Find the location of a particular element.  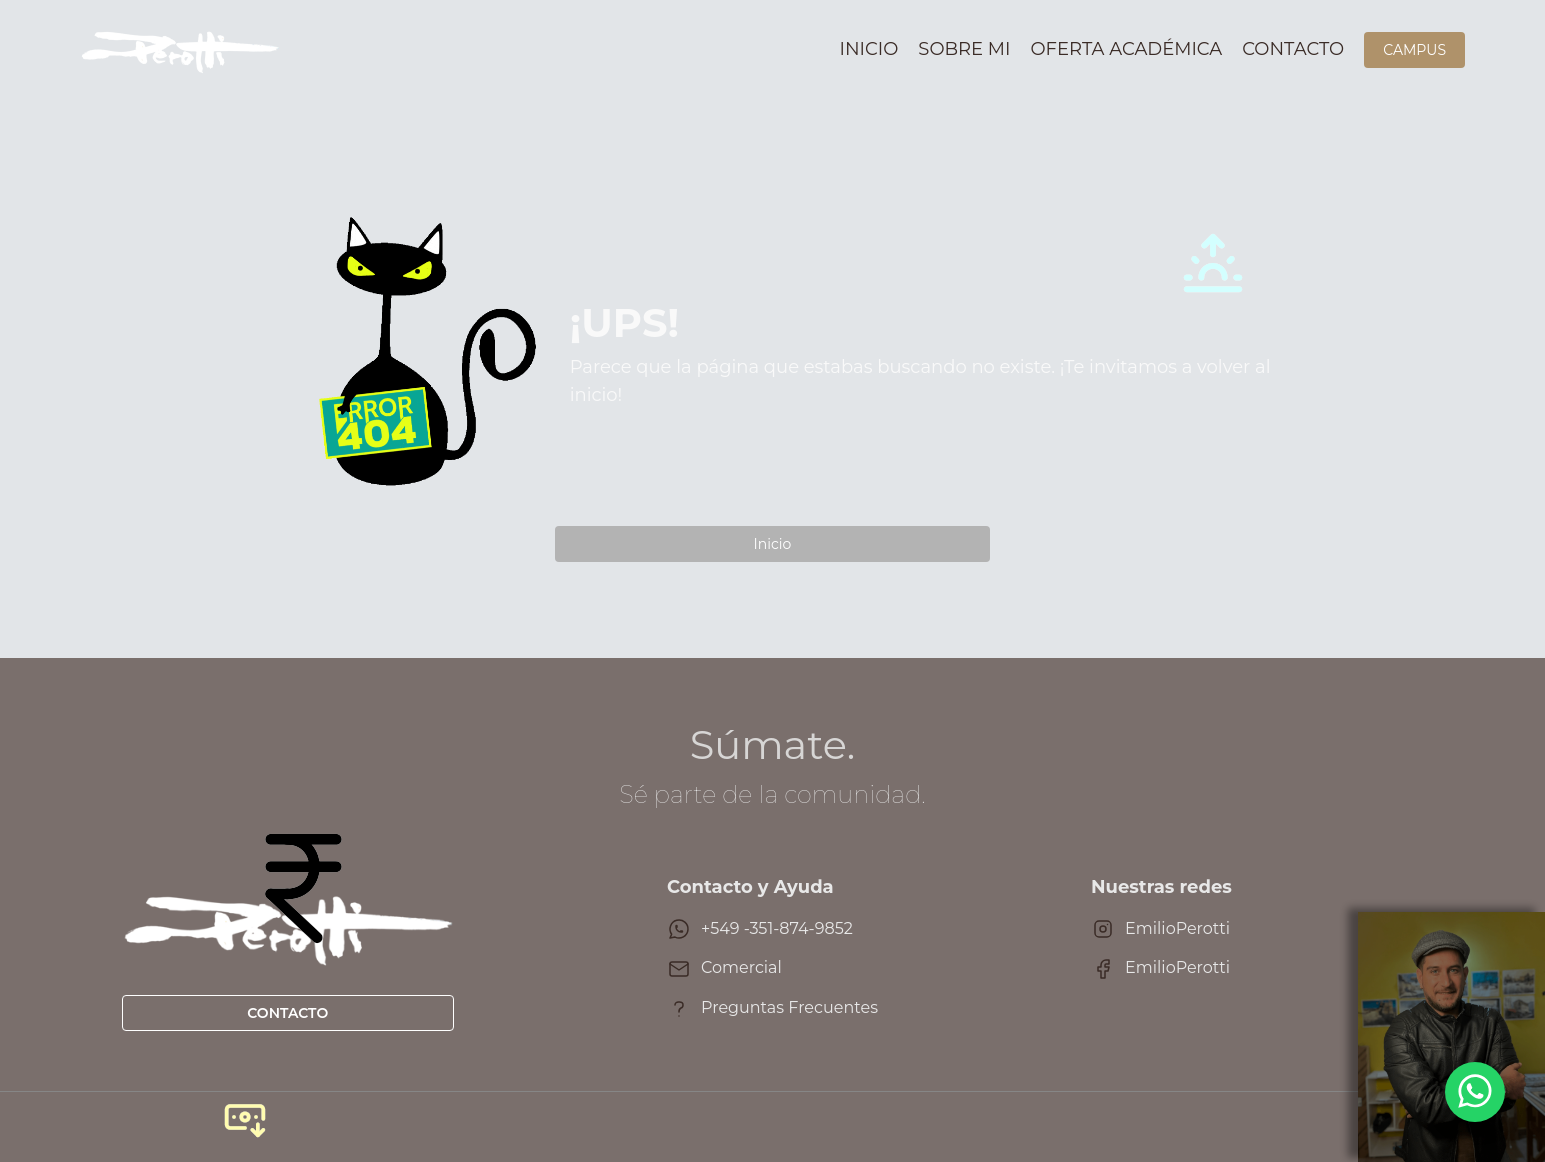

sunrise alarm or wake-up time indicator is located at coordinates (1213, 263).